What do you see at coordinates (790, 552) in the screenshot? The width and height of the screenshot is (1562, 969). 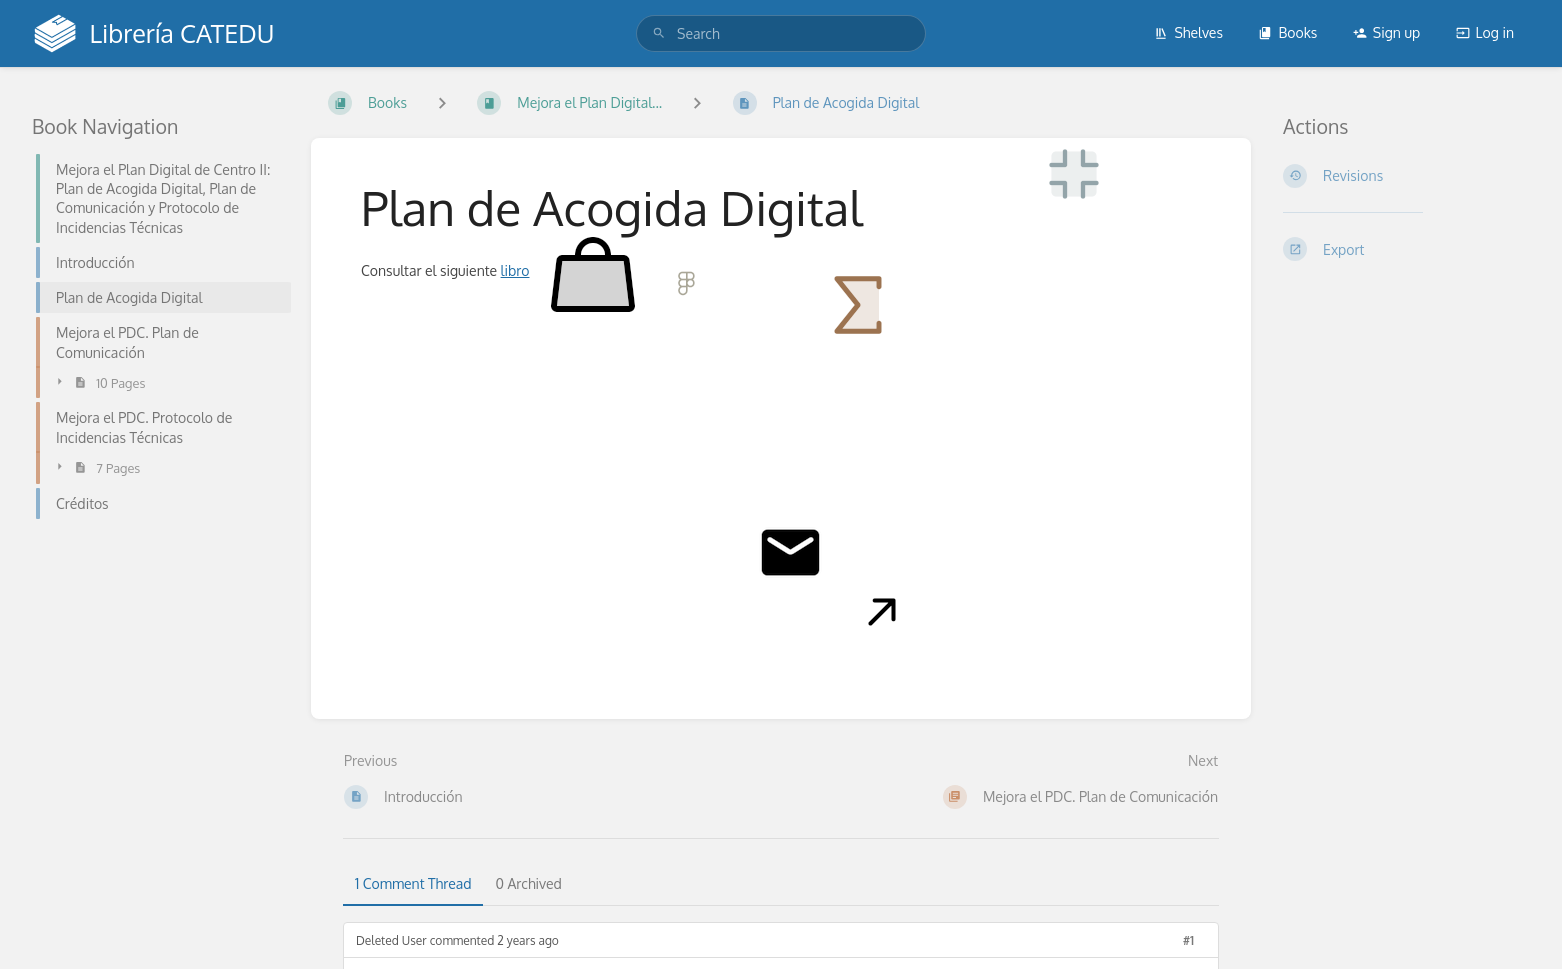 I see `access your email inbox` at bounding box center [790, 552].